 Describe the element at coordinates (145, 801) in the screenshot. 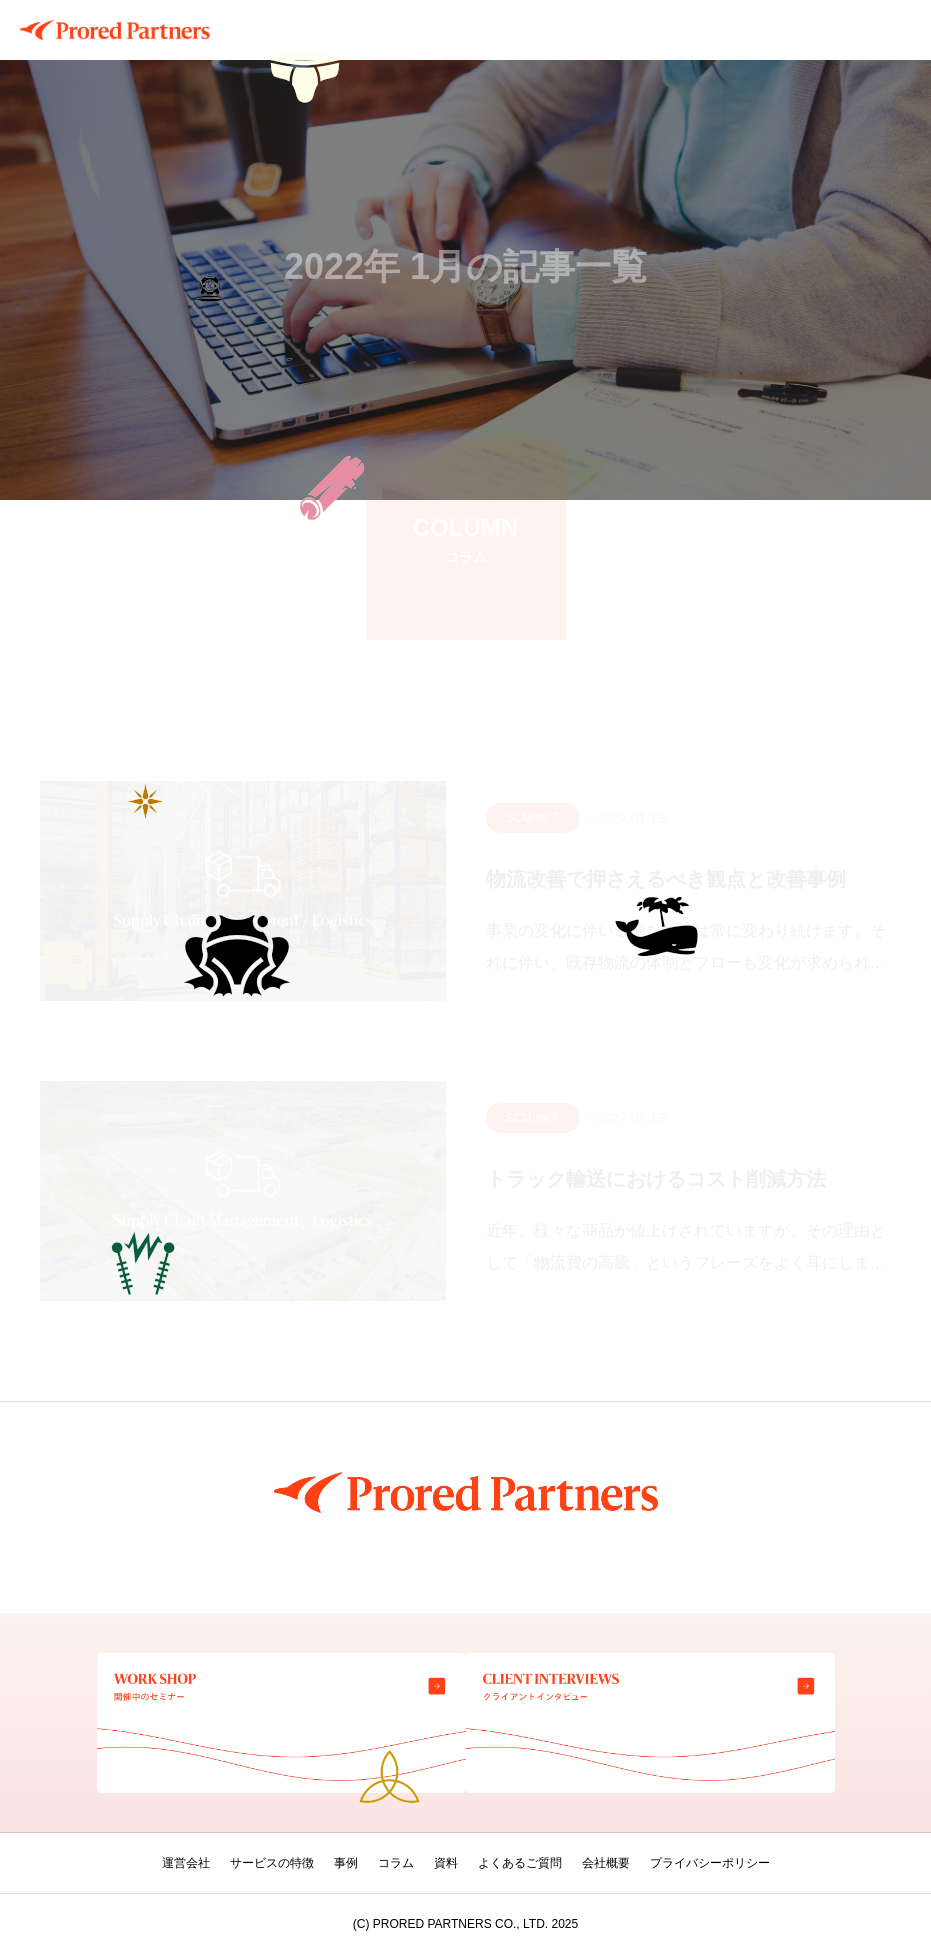

I see `indicates a hazard or danger zone in gameplay` at that location.